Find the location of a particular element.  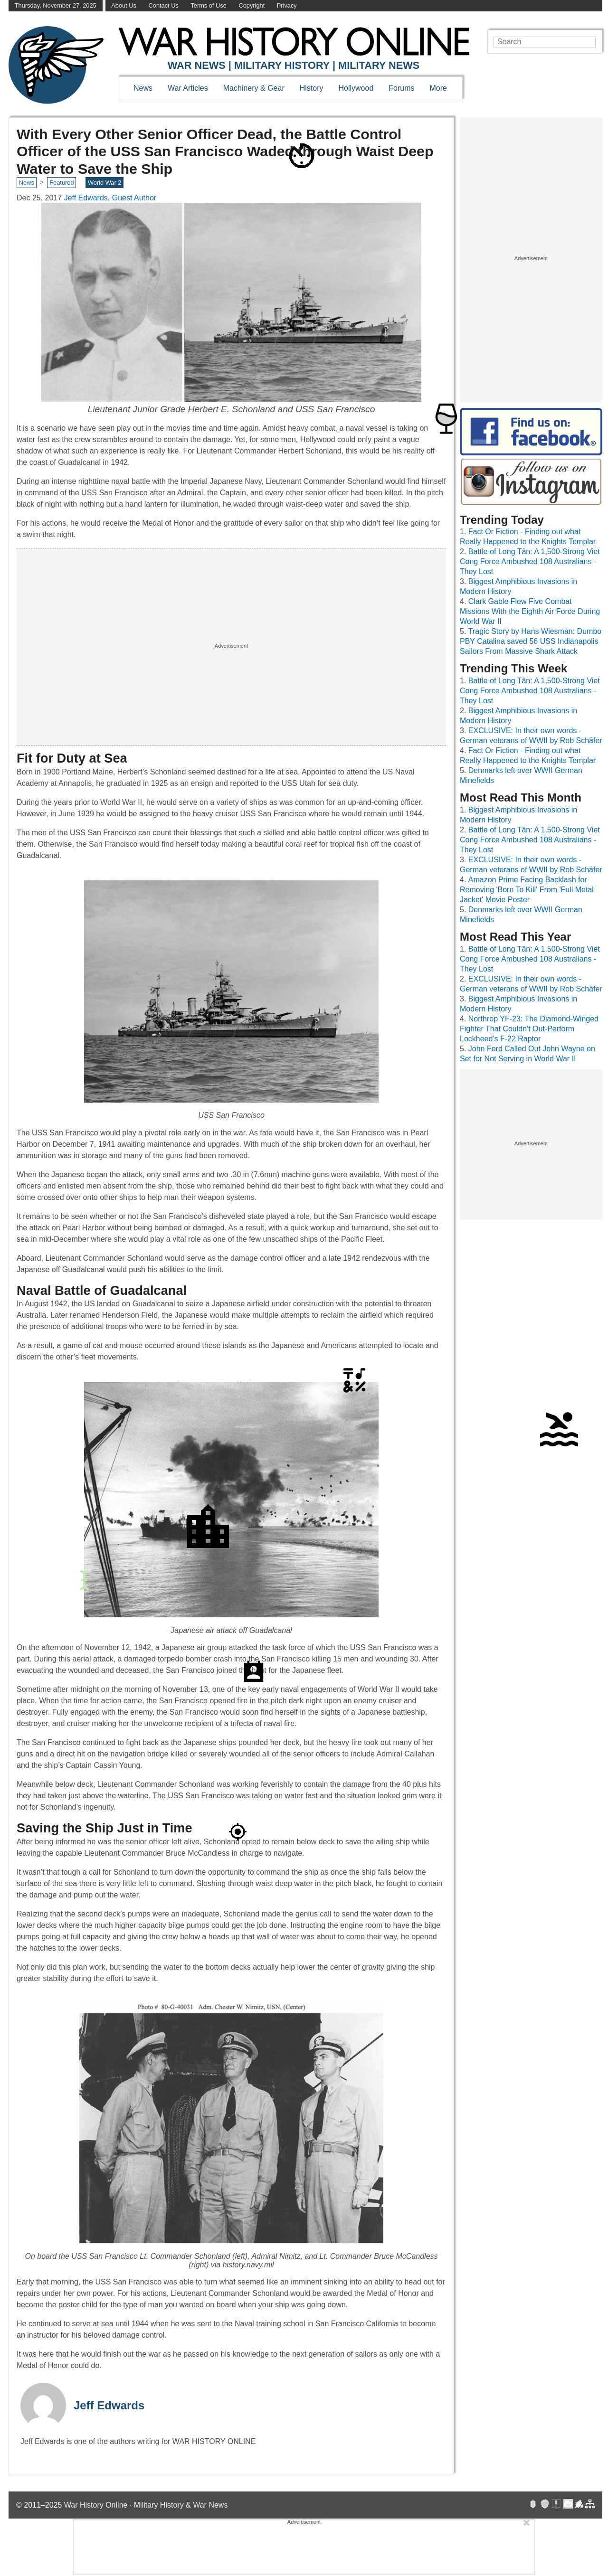

text input field is active is located at coordinates (84, 1580).